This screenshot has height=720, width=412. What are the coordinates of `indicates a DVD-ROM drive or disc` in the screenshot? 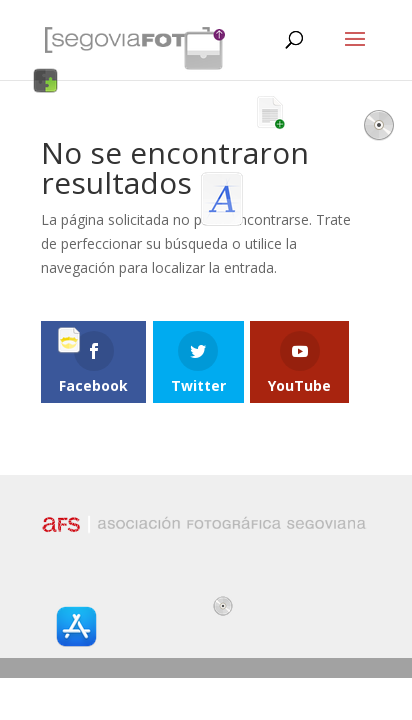 It's located at (379, 125).